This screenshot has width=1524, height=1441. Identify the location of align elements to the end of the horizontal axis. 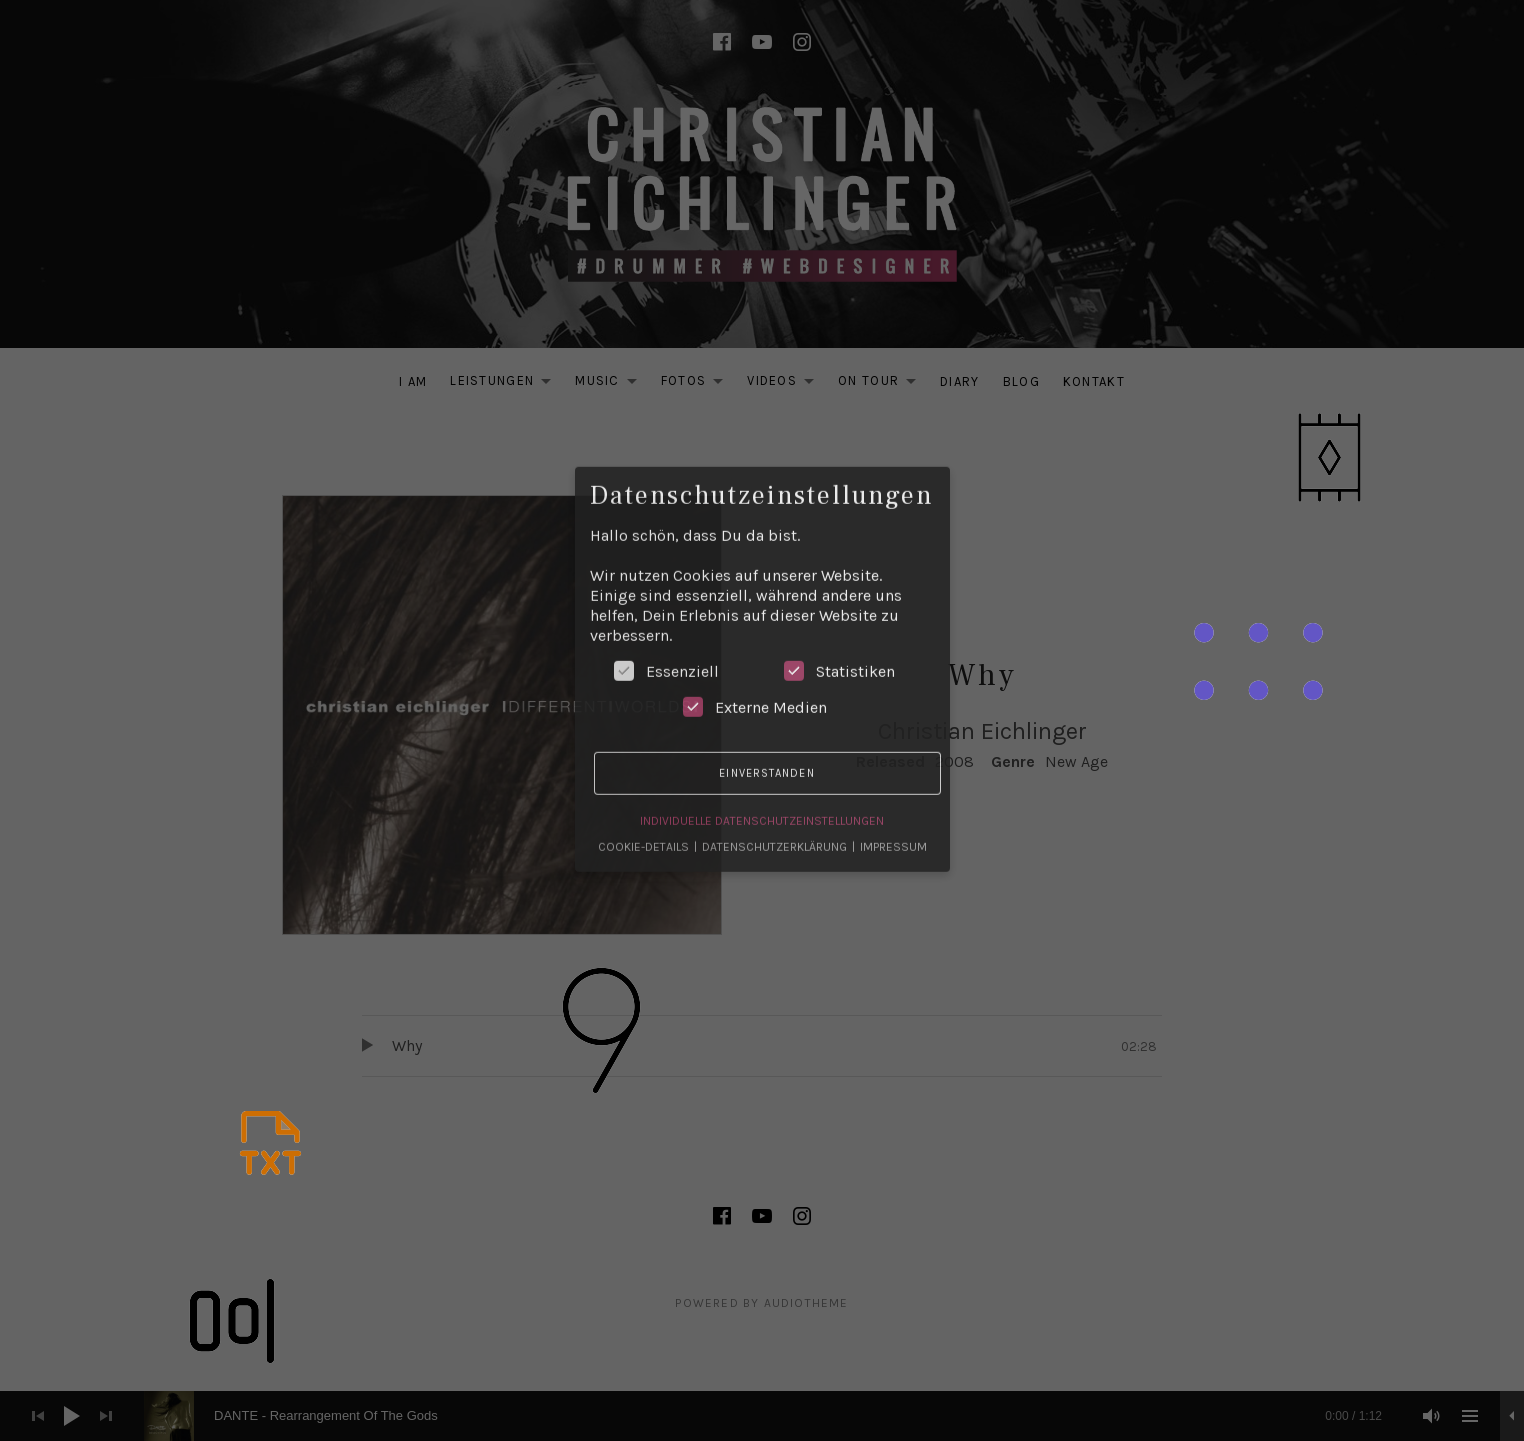
(232, 1321).